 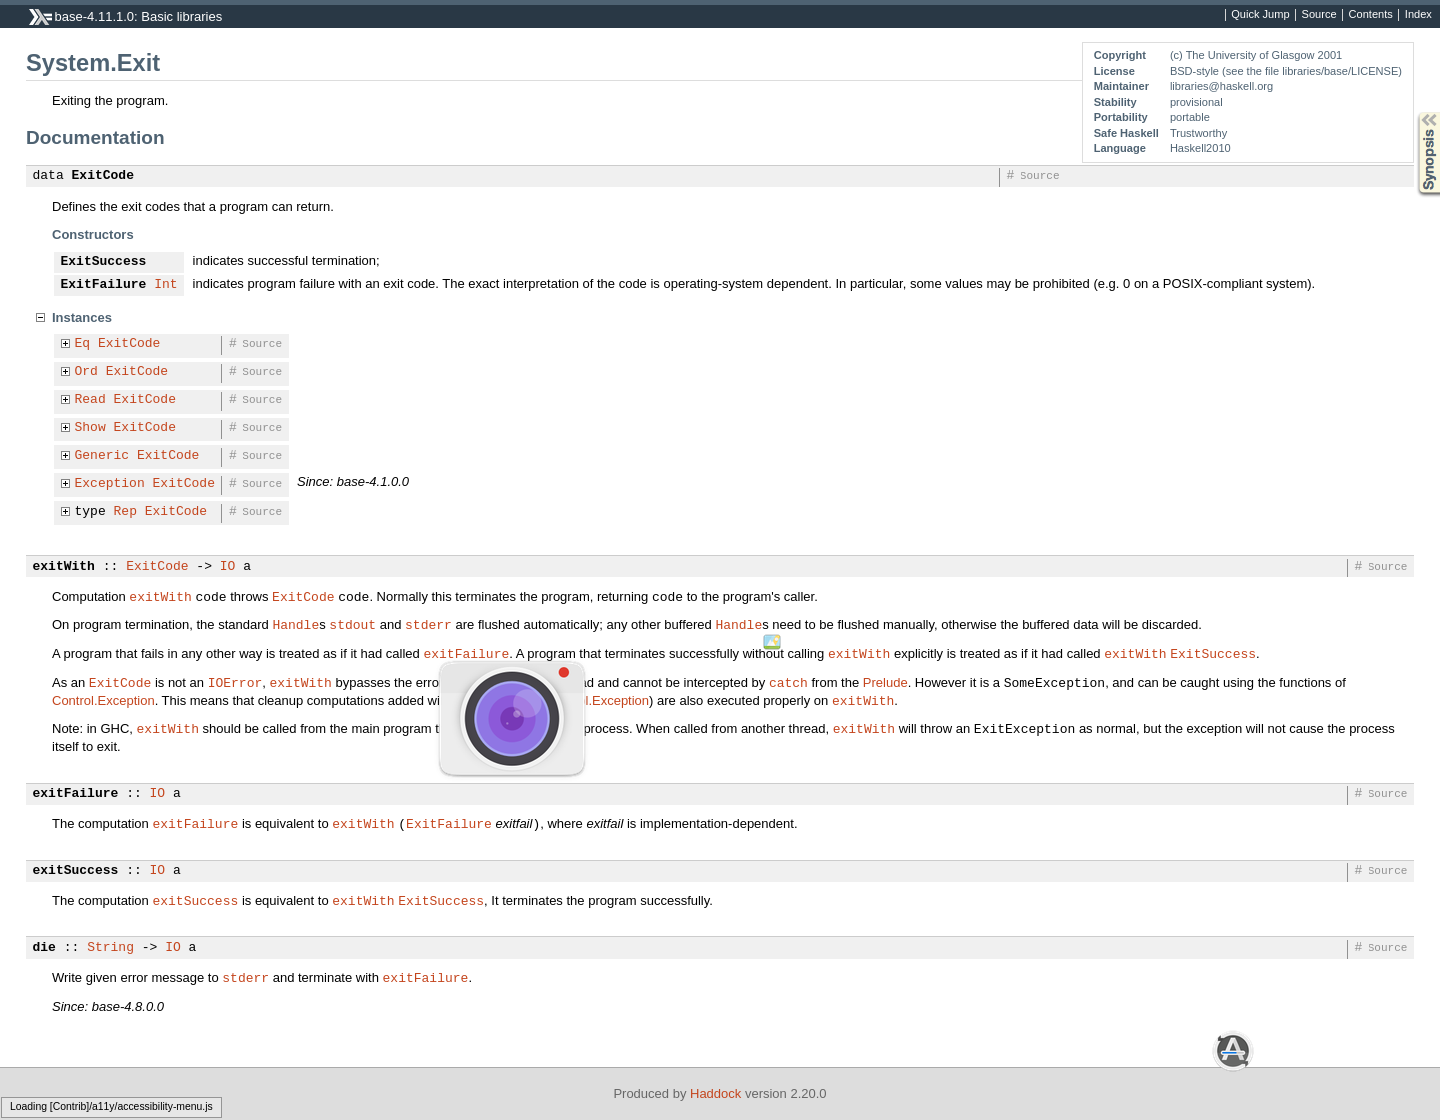 I want to click on open the software update manager, so click(x=1233, y=1051).